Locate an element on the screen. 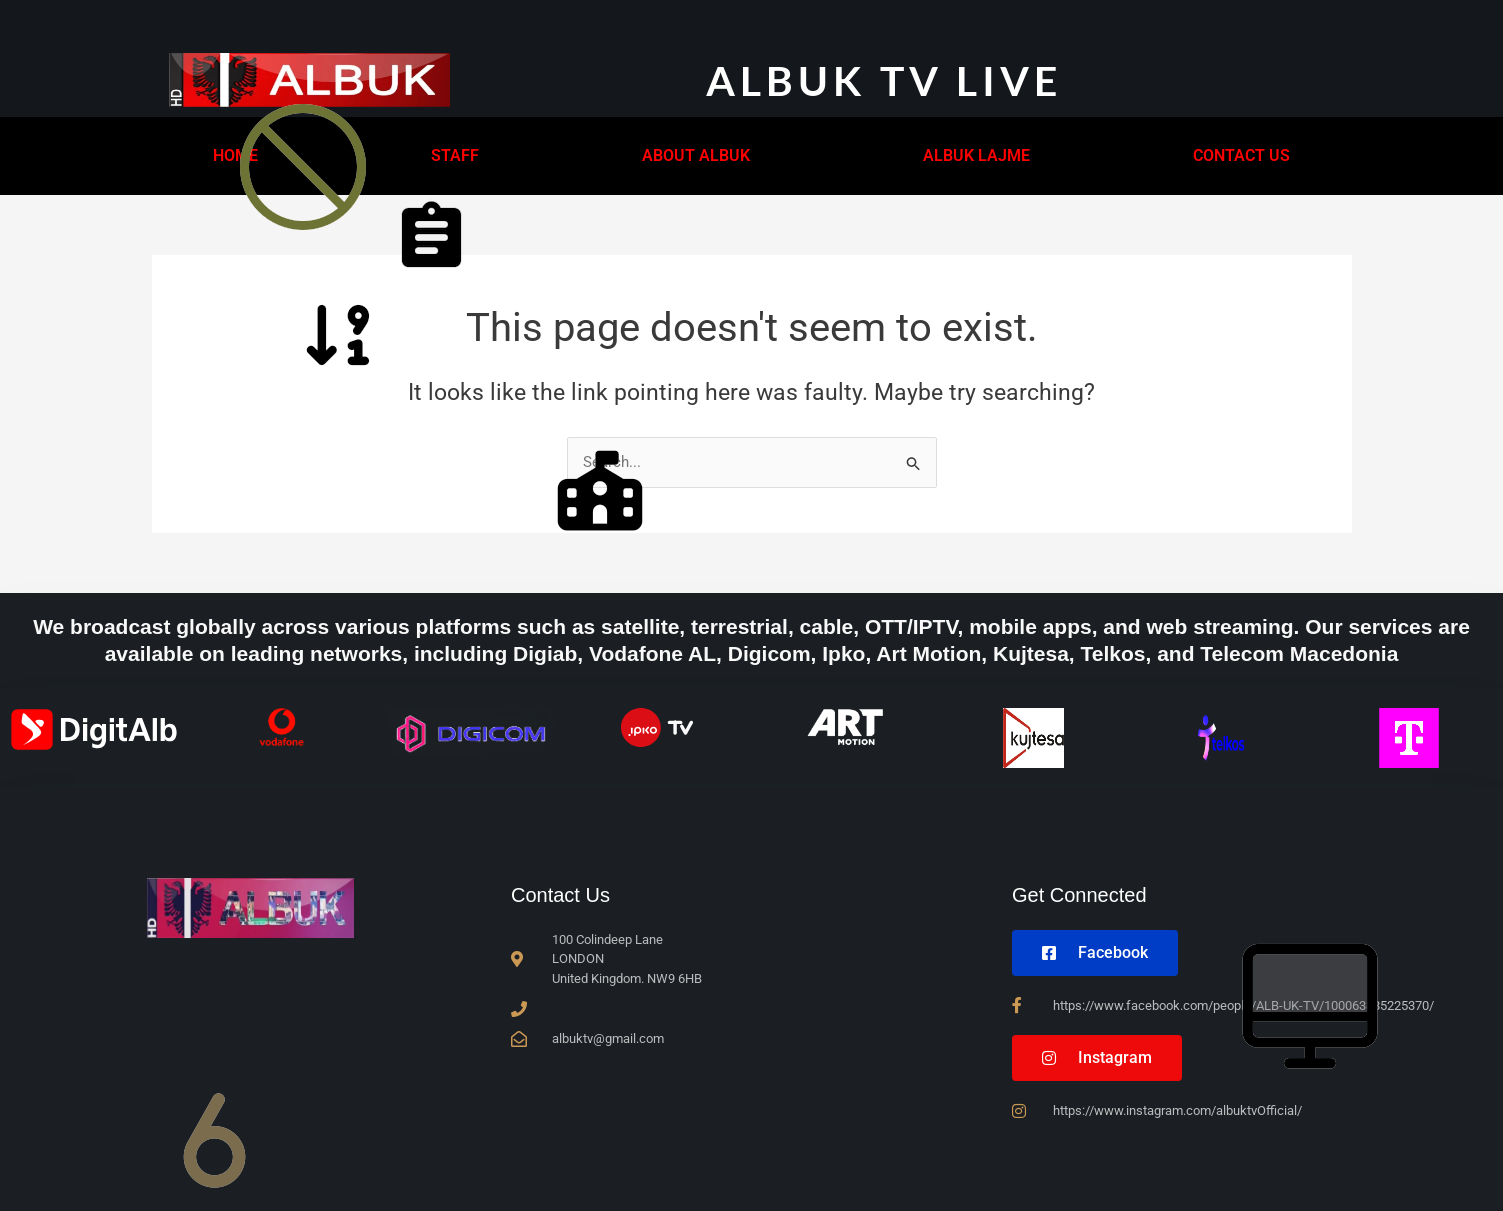 The image size is (1503, 1211). indicates a blocked or prohibited action is located at coordinates (303, 167).